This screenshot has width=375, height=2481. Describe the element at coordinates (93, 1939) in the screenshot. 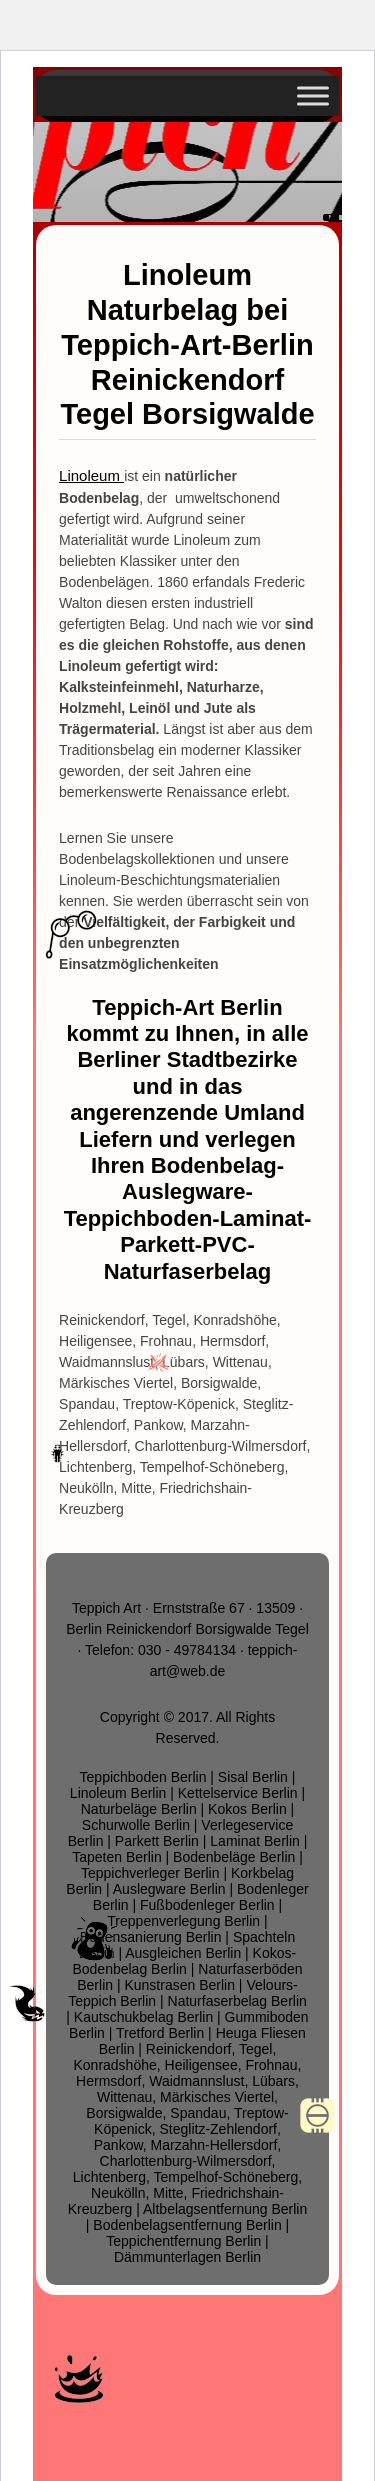

I see `indicates a fear or horror game element` at that location.